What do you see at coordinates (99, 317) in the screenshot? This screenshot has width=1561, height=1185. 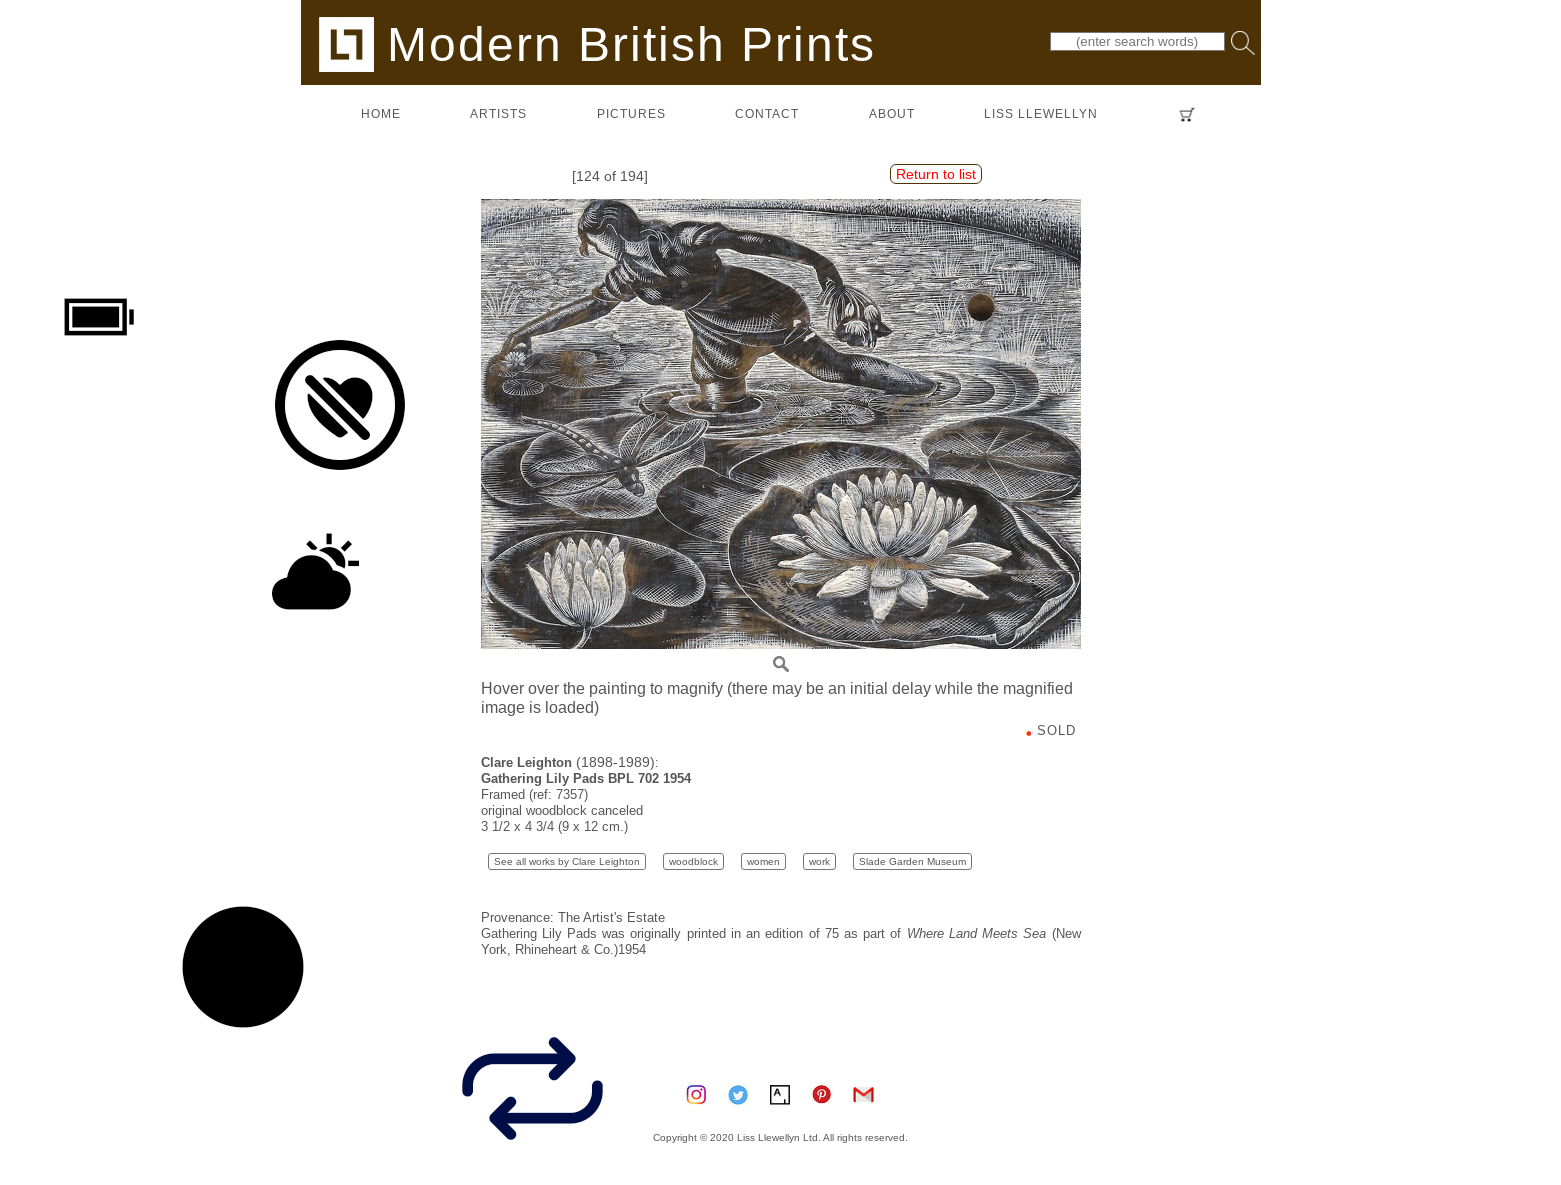 I see `indicates battery is fully charged` at bounding box center [99, 317].